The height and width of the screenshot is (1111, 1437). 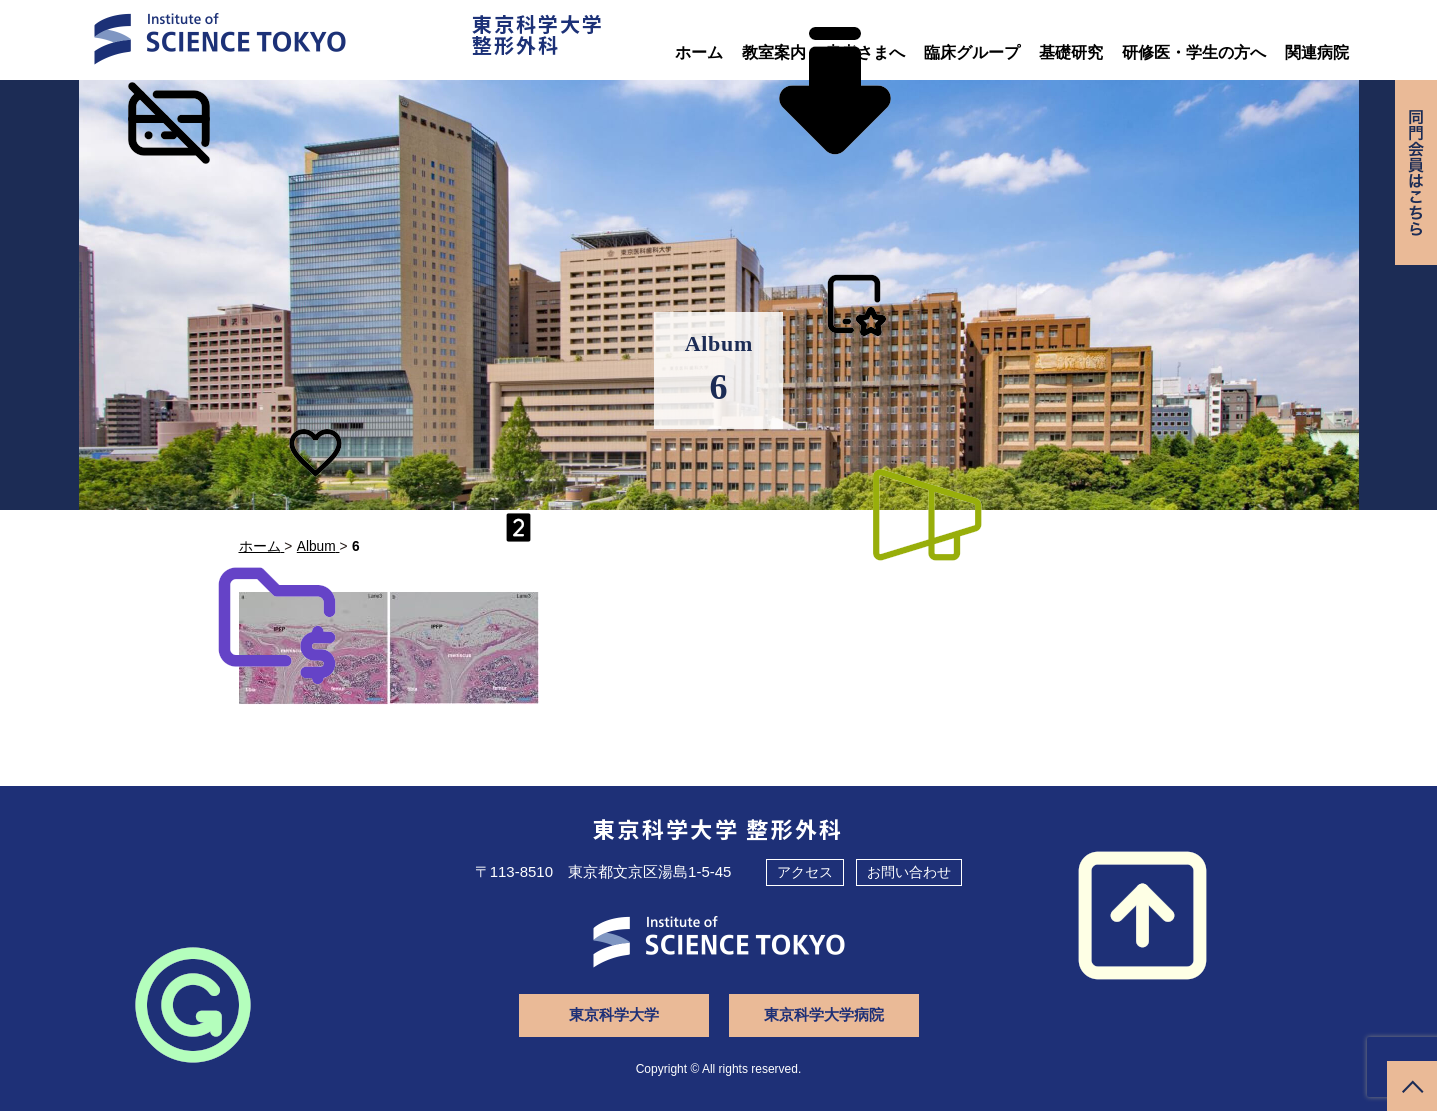 I want to click on open Grammarly writing assistant, so click(x=193, y=1005).